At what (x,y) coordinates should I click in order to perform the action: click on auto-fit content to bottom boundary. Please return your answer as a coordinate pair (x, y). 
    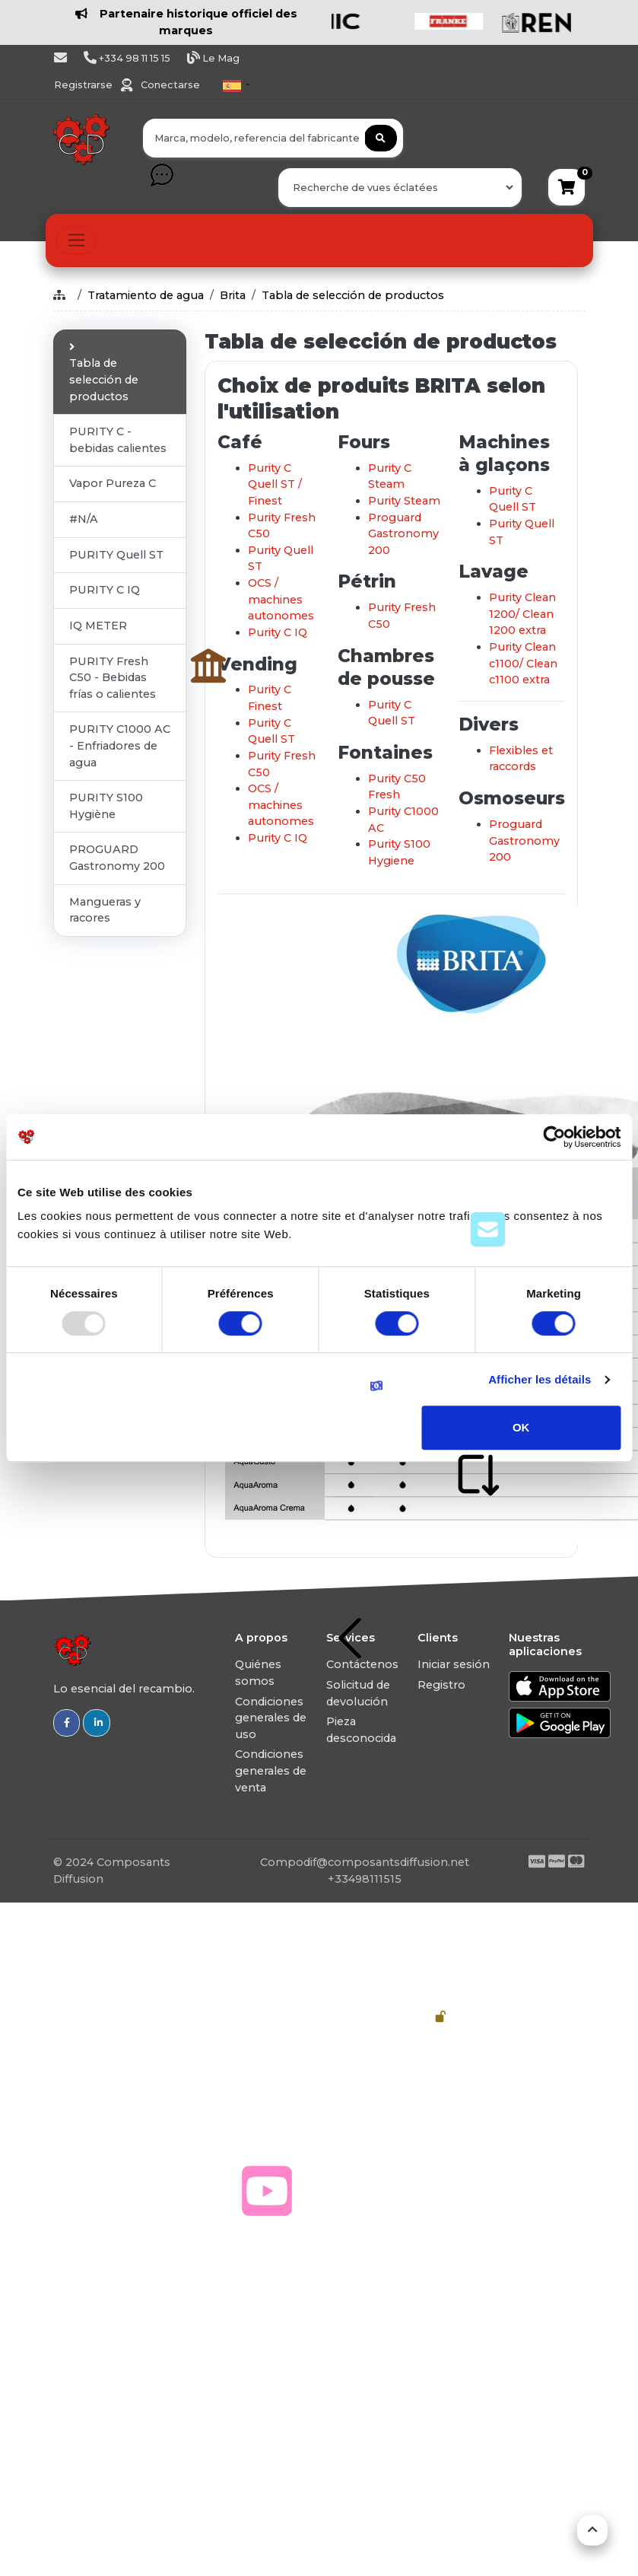
    Looking at the image, I should click on (478, 1474).